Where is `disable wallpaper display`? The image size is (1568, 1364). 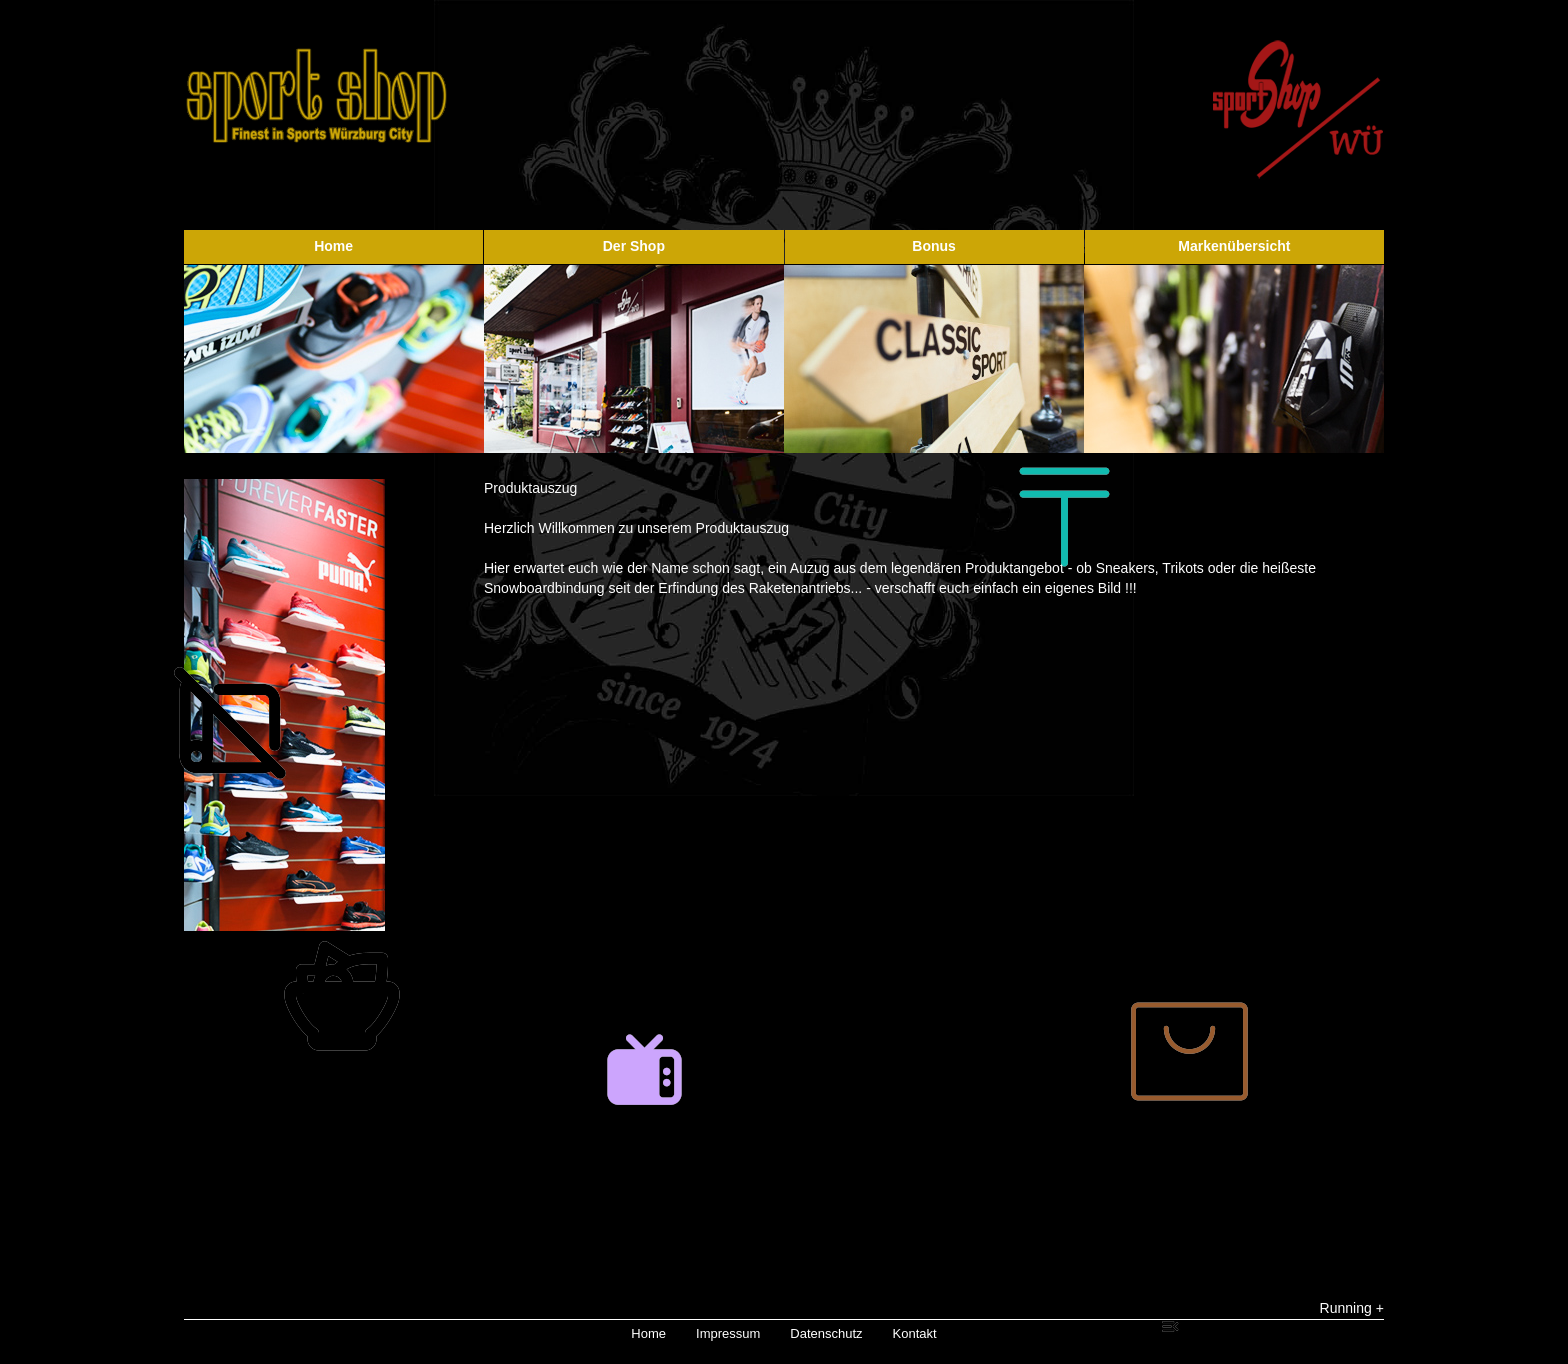 disable wallpaper display is located at coordinates (230, 723).